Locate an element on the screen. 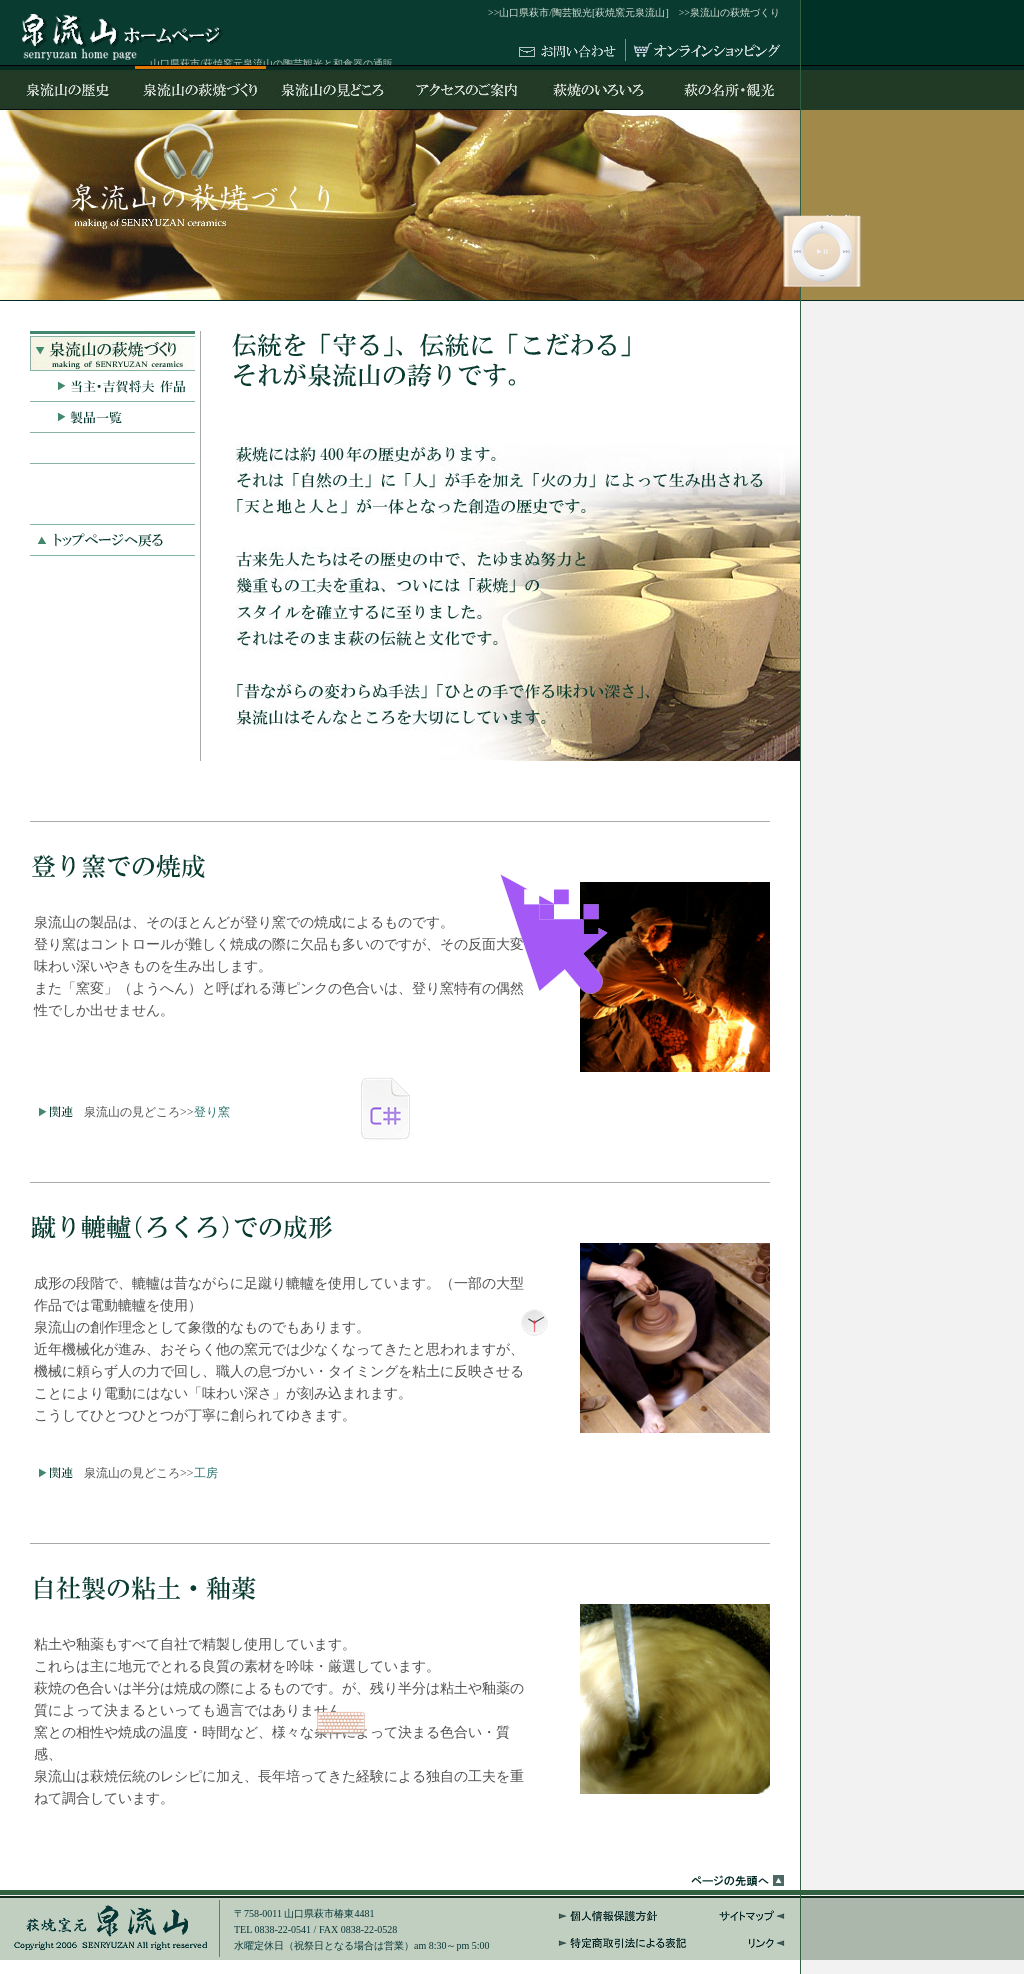 This screenshot has height=1974, width=1024. iPod shuffle device in gold color is located at coordinates (822, 251).